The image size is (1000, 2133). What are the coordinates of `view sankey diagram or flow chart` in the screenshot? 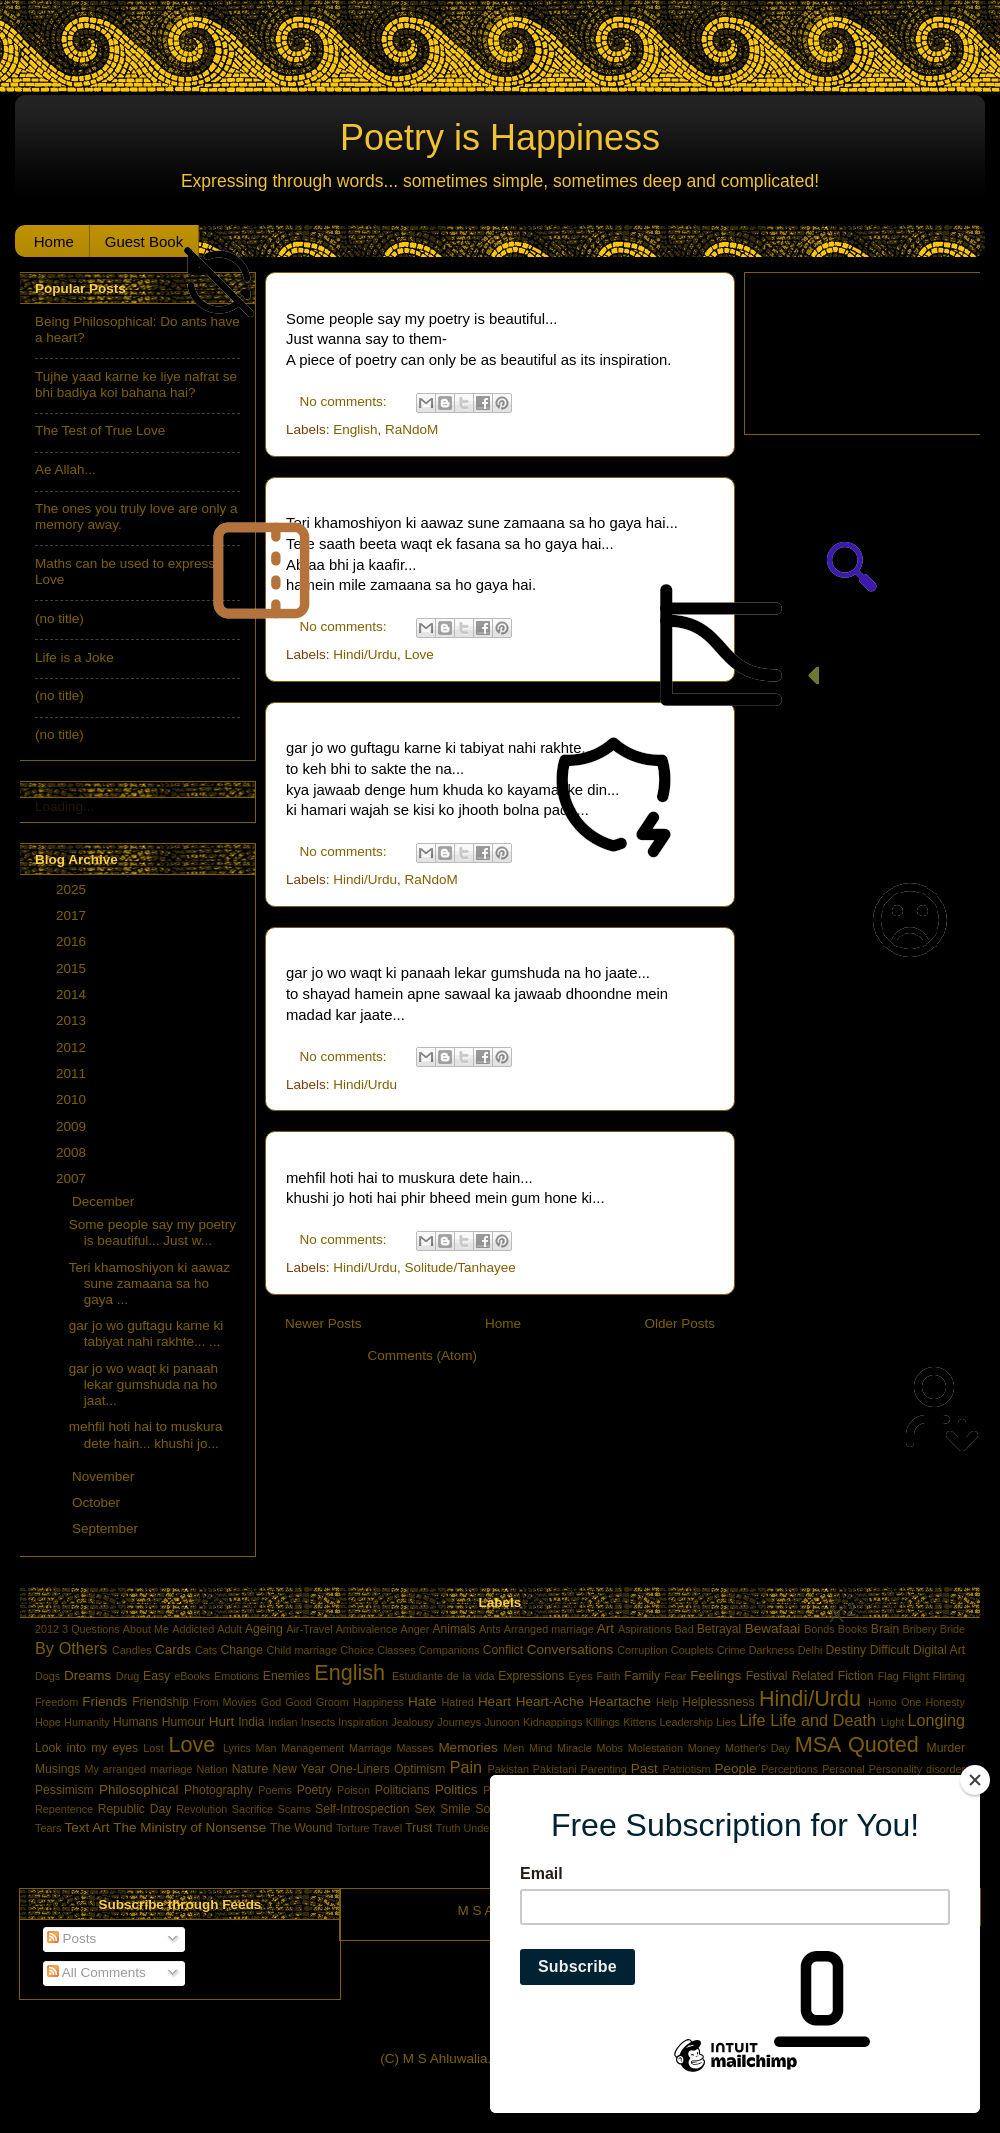 It's located at (721, 645).